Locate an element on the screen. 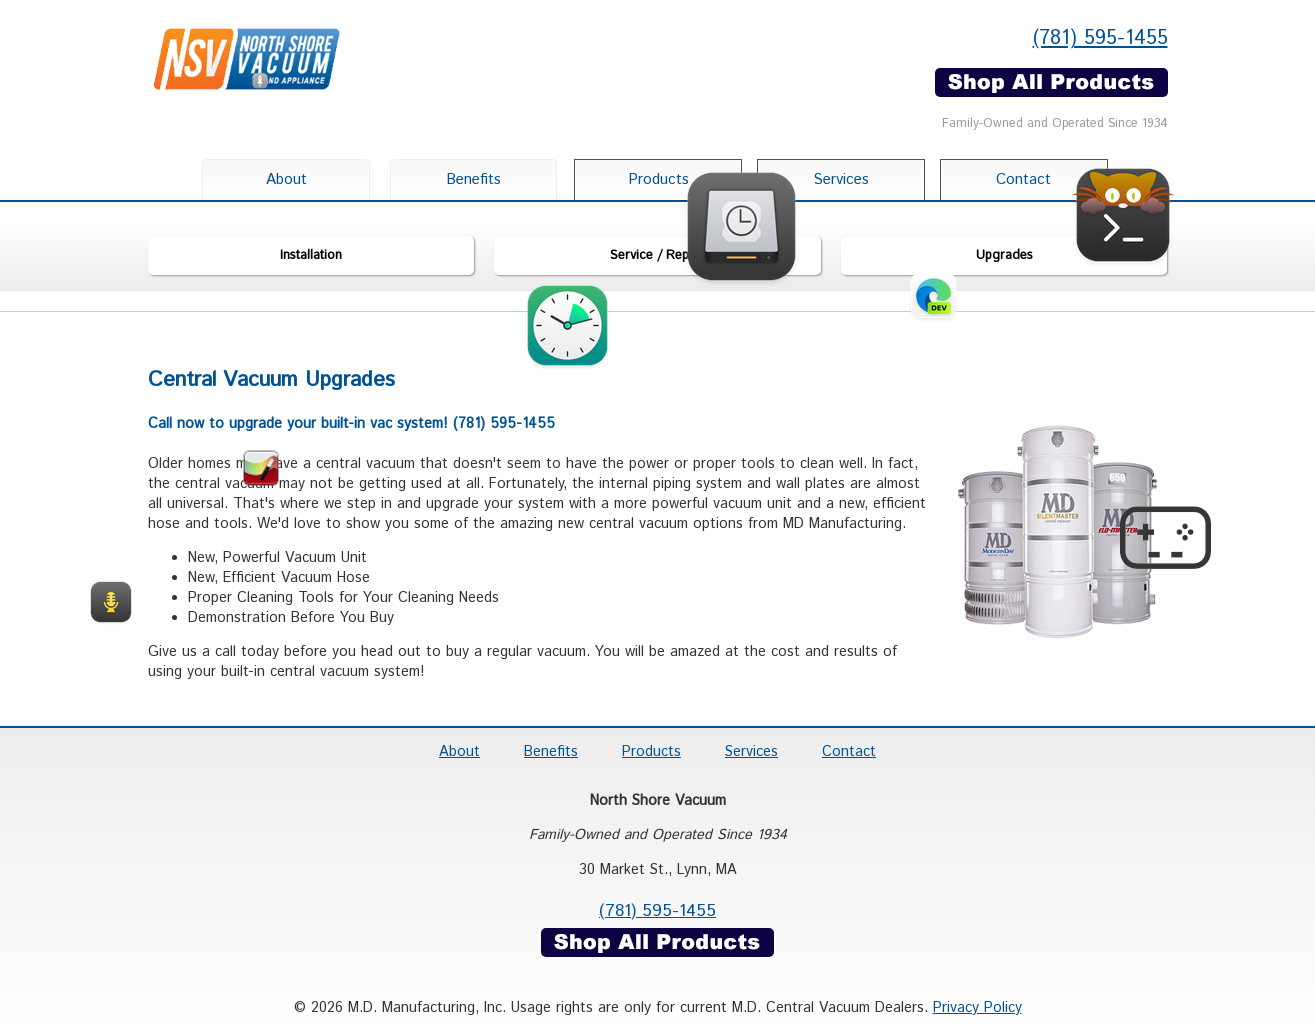 The height and width of the screenshot is (1032, 1315). open kapow time tracking app is located at coordinates (567, 325).